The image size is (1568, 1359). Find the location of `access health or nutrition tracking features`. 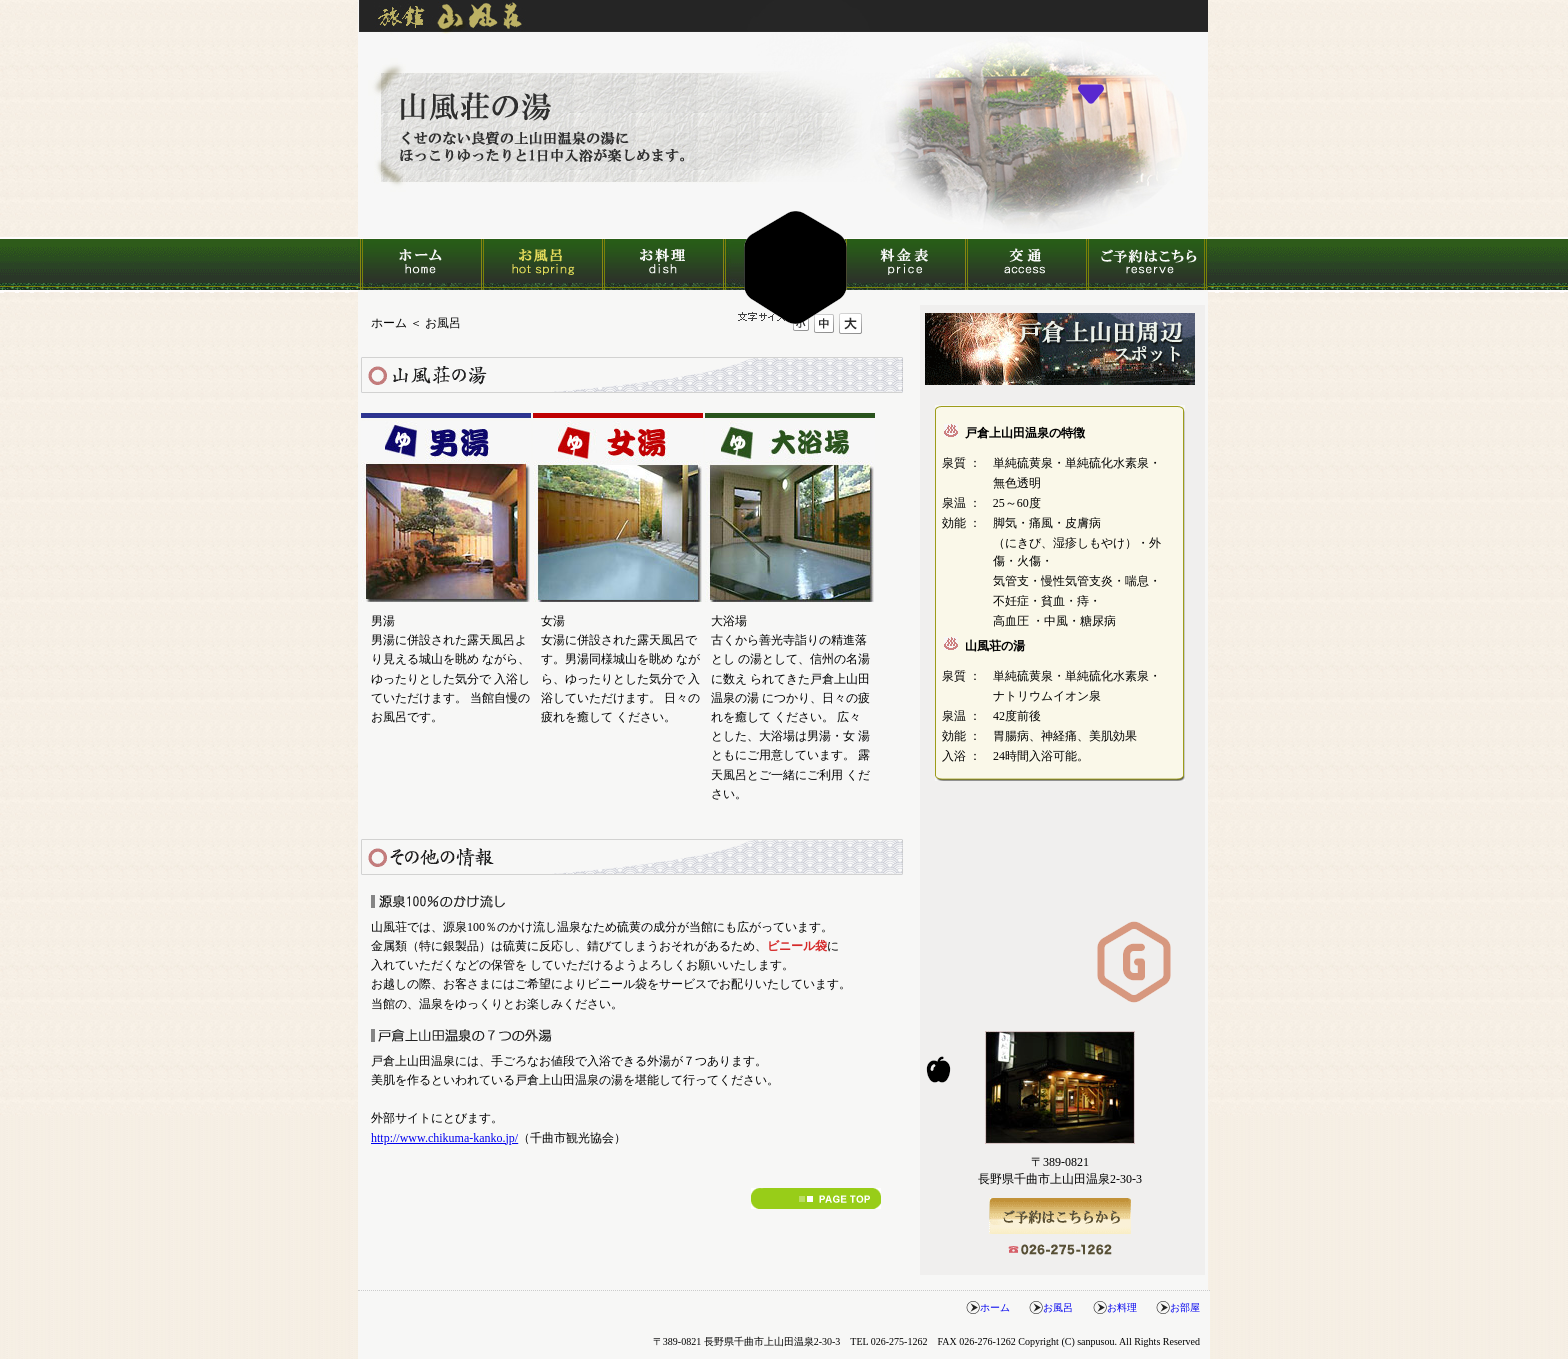

access health or nutrition tracking features is located at coordinates (938, 1069).